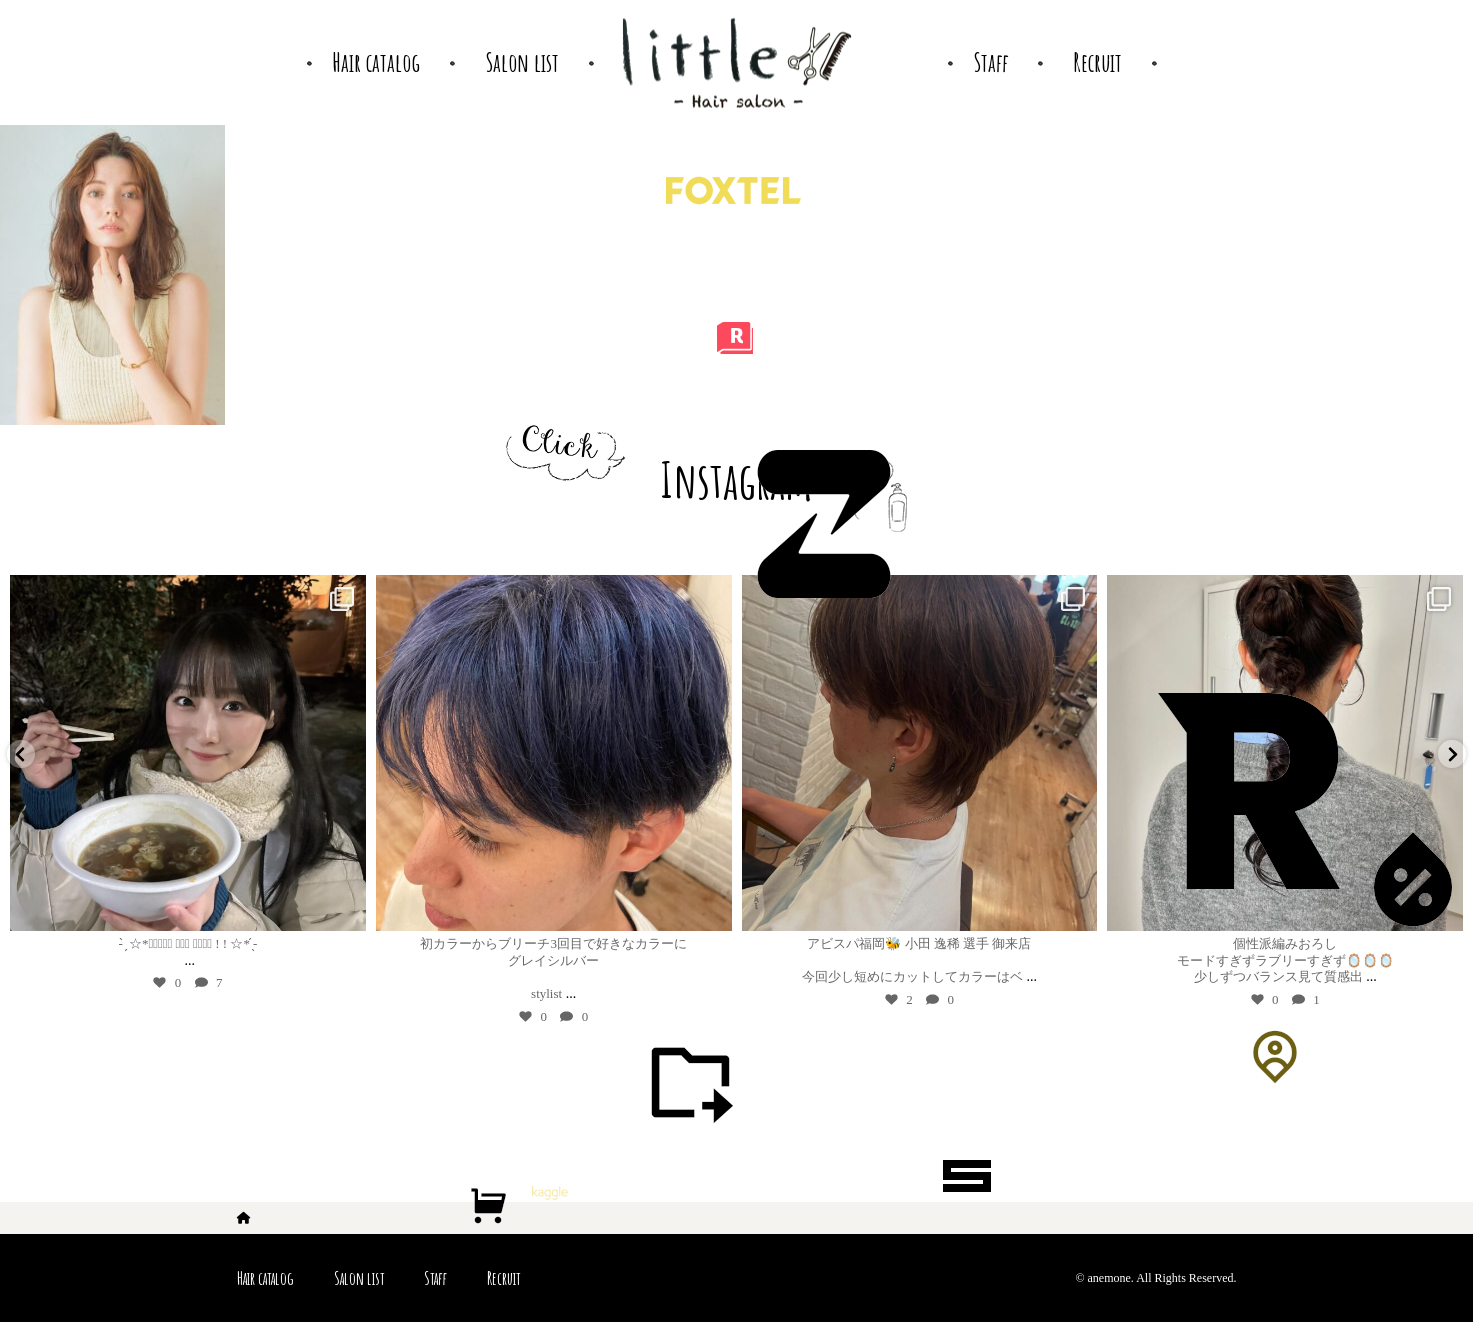  What do you see at coordinates (824, 524) in the screenshot?
I see `open zulip messaging app` at bounding box center [824, 524].